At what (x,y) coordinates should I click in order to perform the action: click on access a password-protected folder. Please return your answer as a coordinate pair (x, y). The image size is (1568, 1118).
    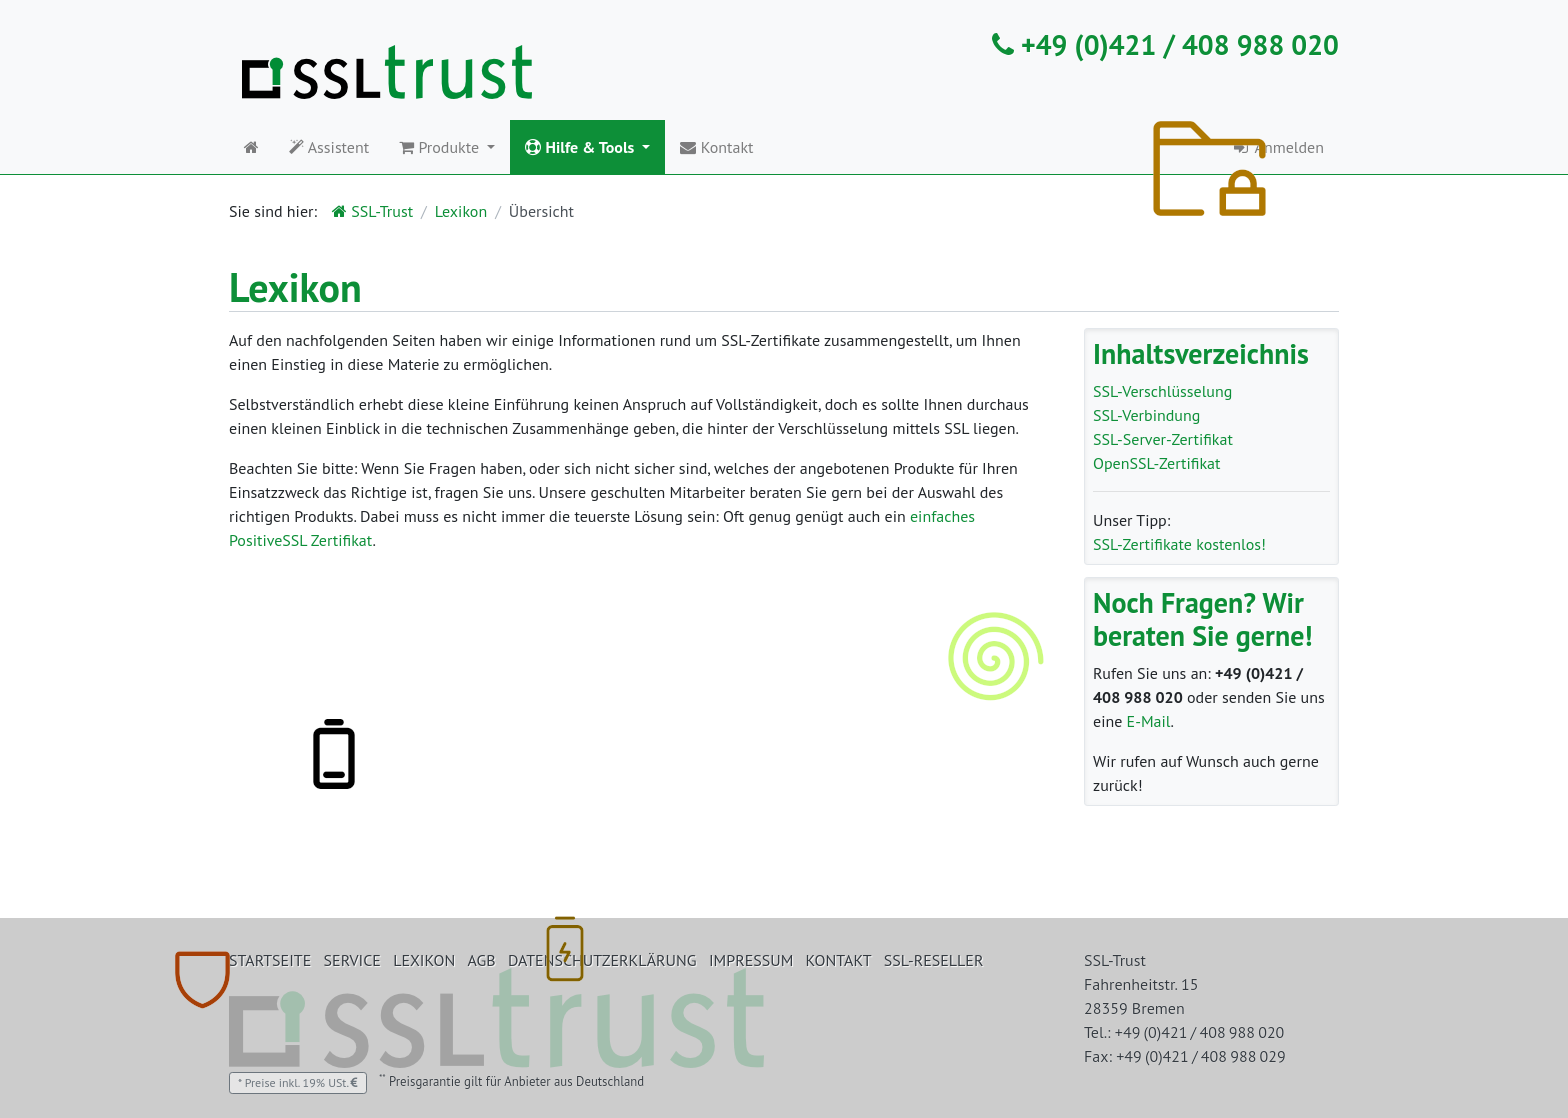
    Looking at the image, I should click on (1209, 168).